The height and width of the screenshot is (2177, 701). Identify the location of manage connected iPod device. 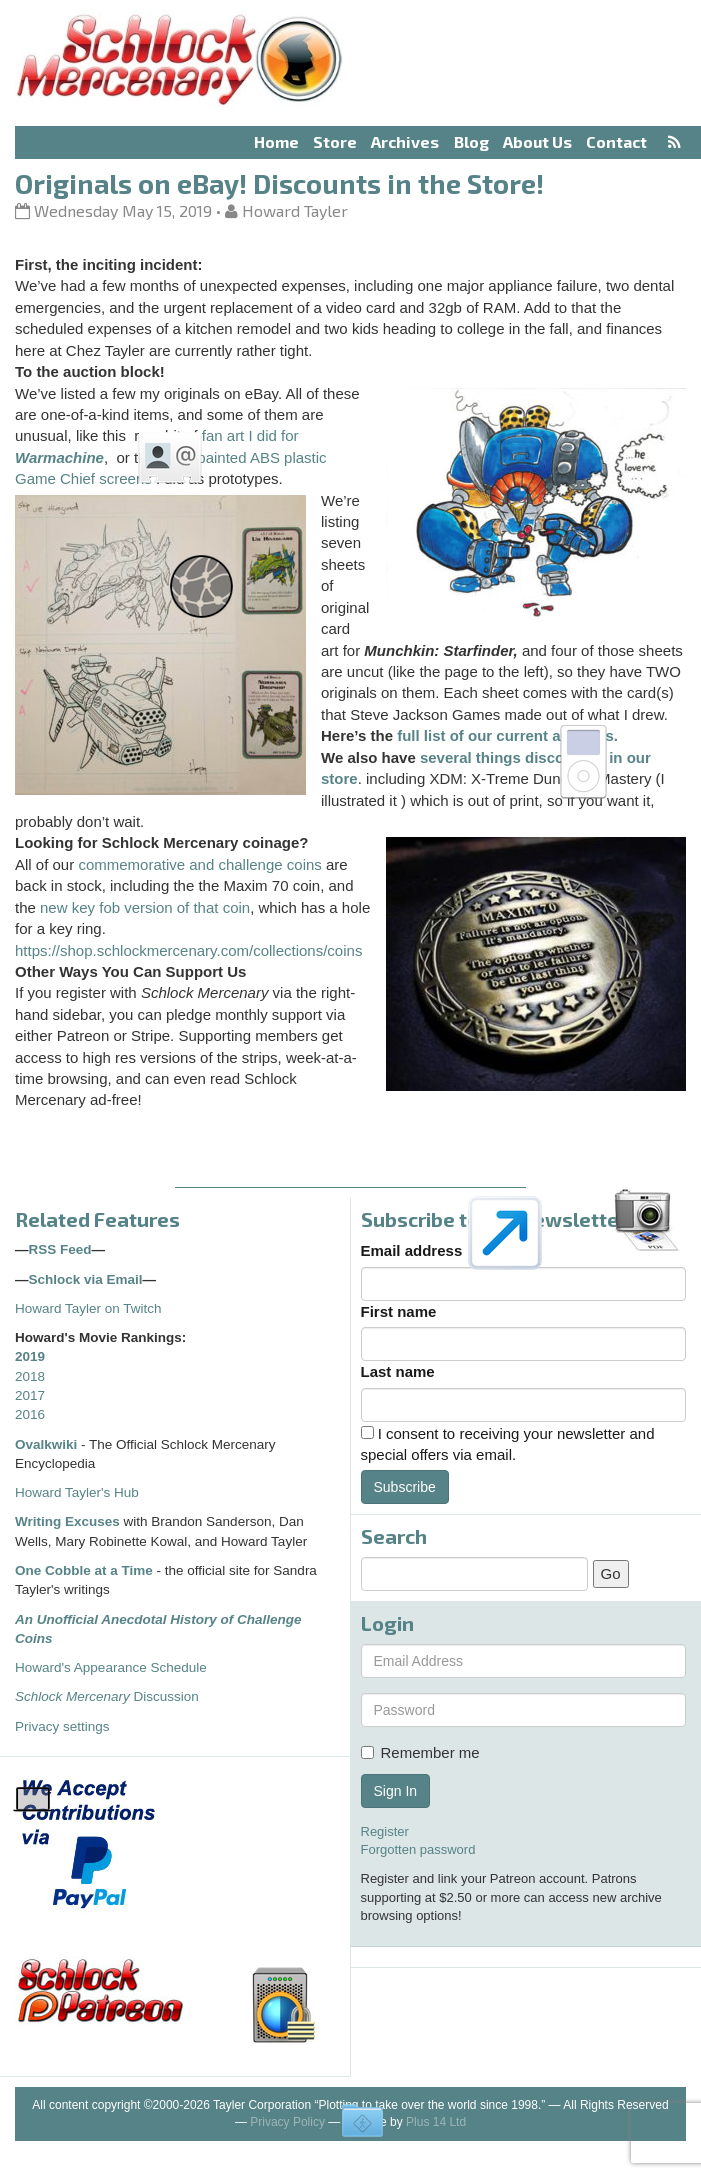
(583, 761).